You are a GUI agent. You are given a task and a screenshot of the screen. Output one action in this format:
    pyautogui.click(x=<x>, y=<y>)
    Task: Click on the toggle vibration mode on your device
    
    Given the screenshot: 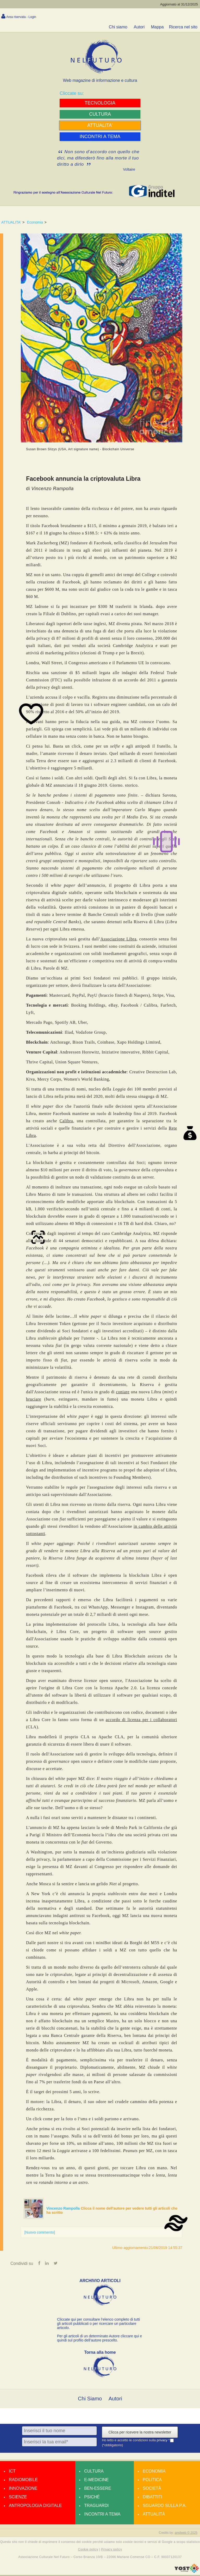 What is the action you would take?
    pyautogui.click(x=166, y=842)
    